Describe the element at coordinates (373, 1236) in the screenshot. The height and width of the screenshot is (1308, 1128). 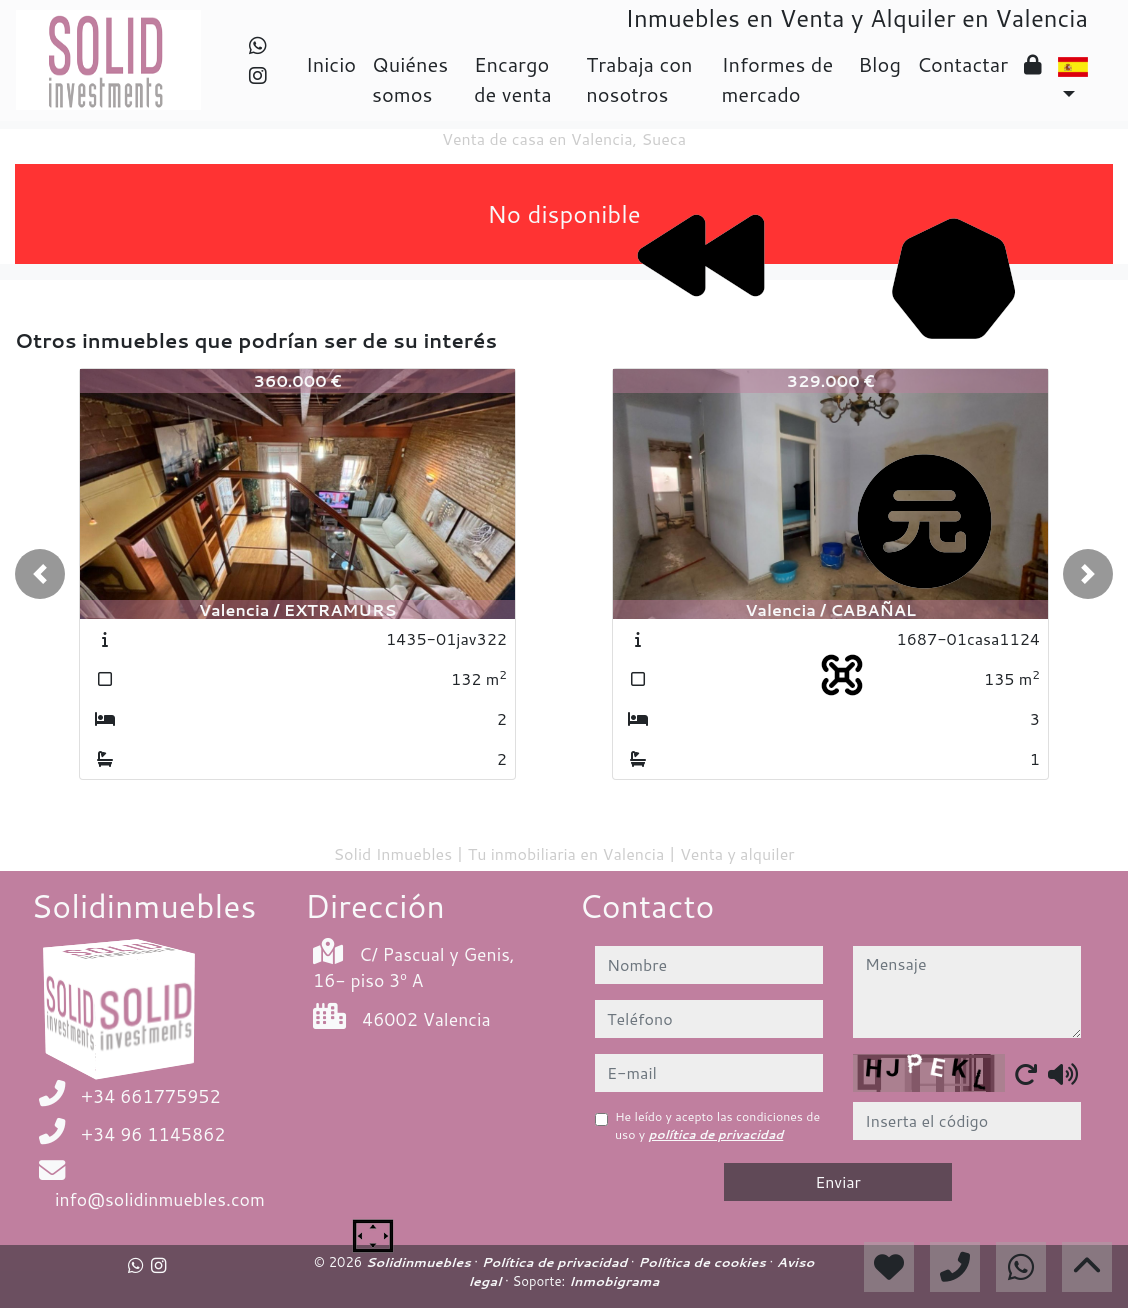
I see `adjust display overscan or screen boundaries` at that location.